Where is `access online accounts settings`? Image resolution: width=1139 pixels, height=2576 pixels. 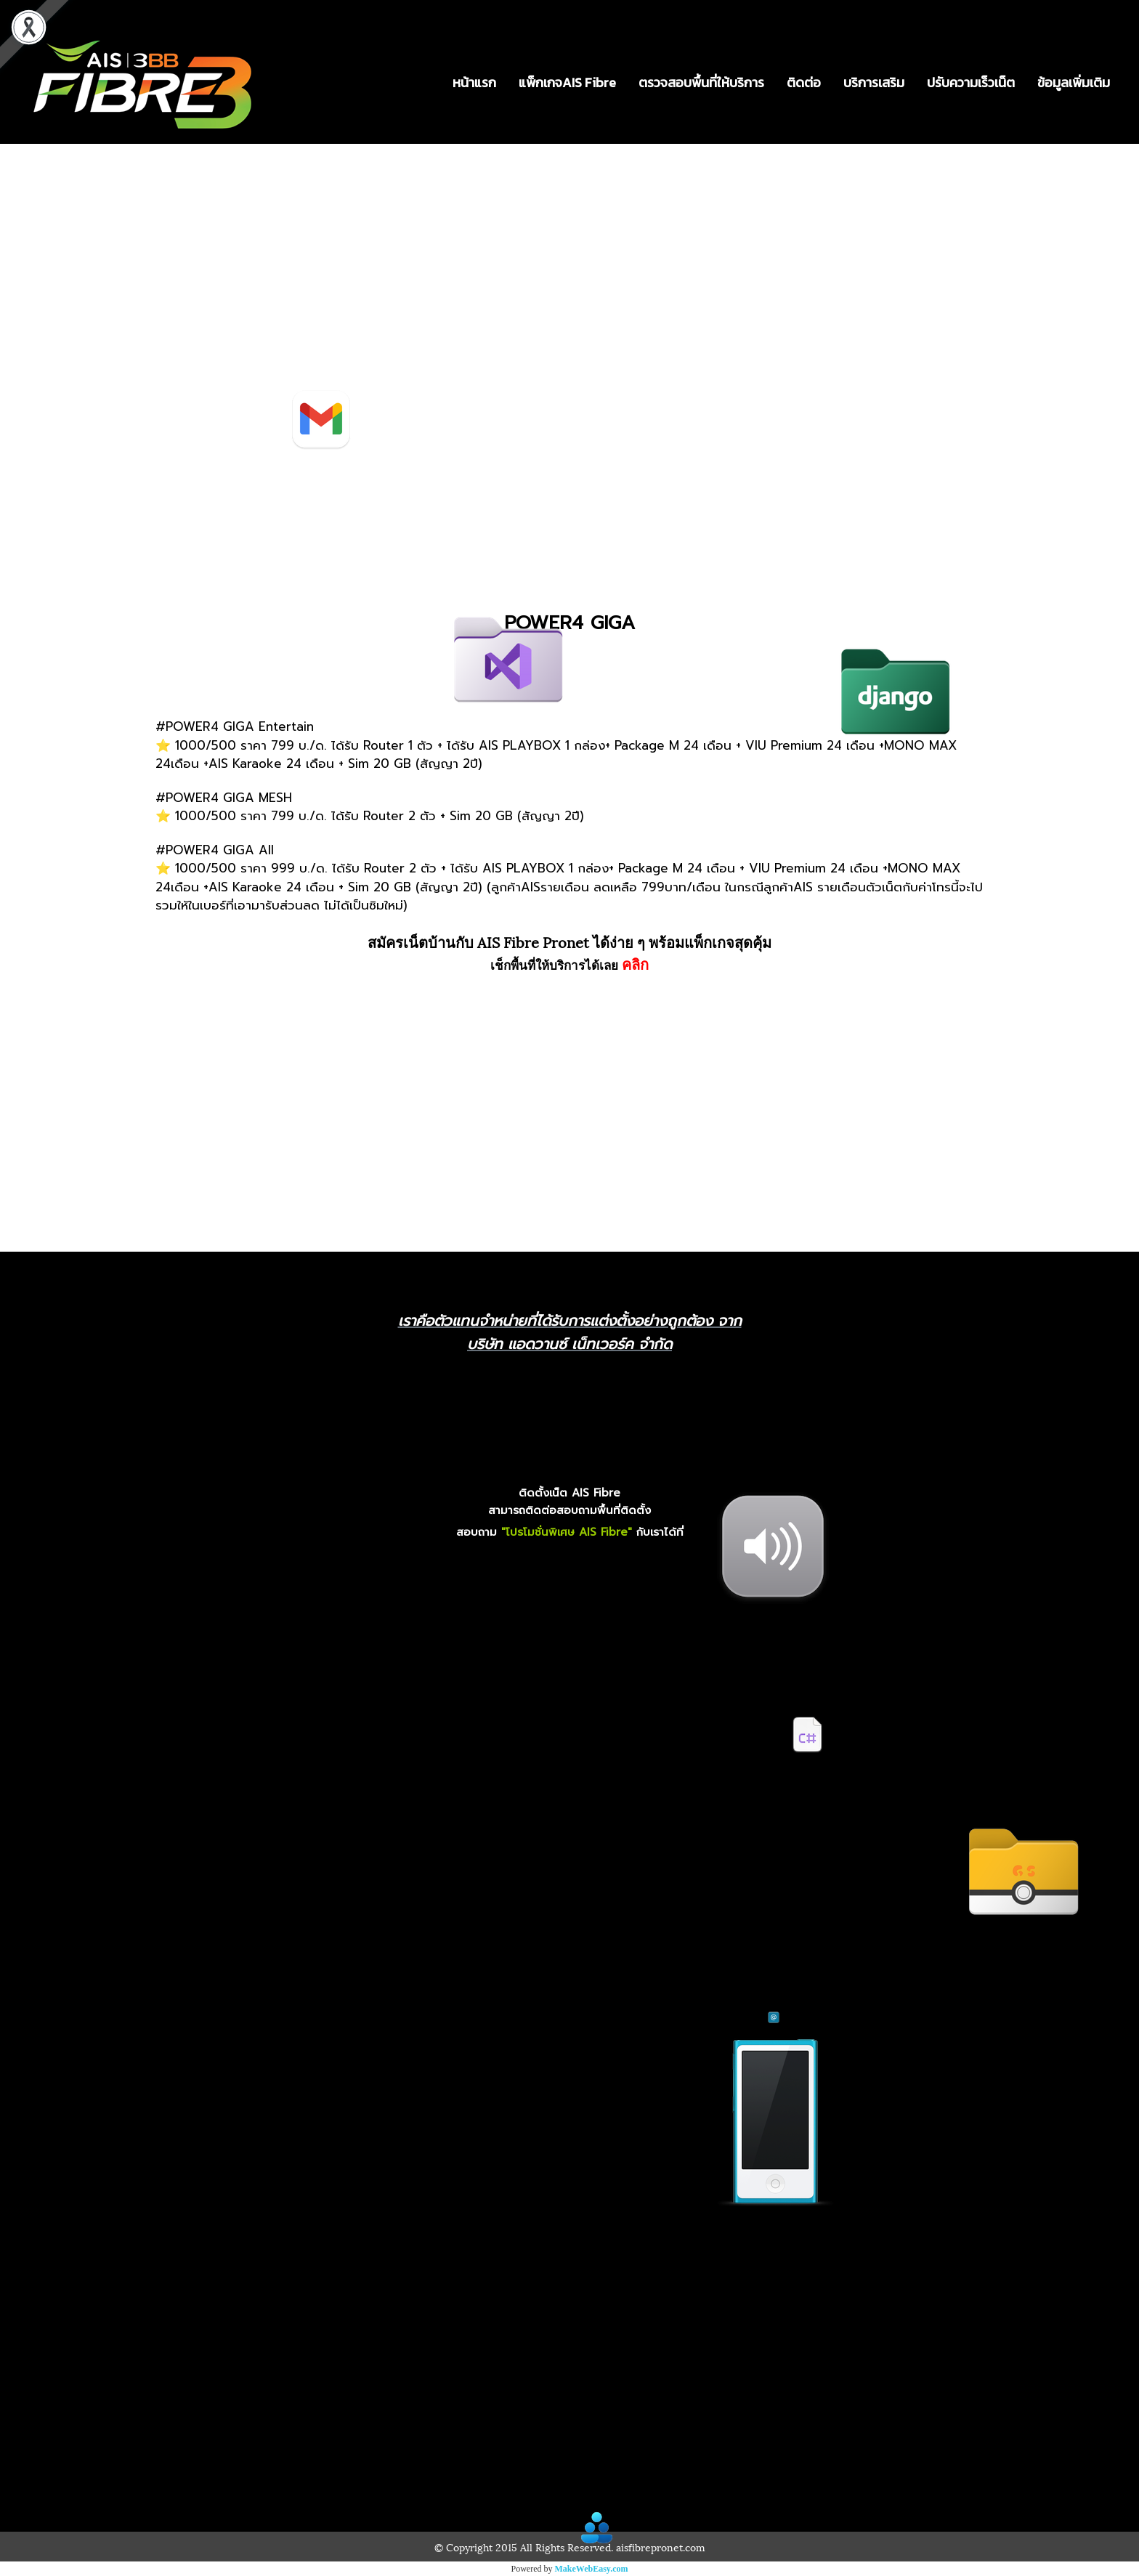
access online accounts settings is located at coordinates (774, 2017).